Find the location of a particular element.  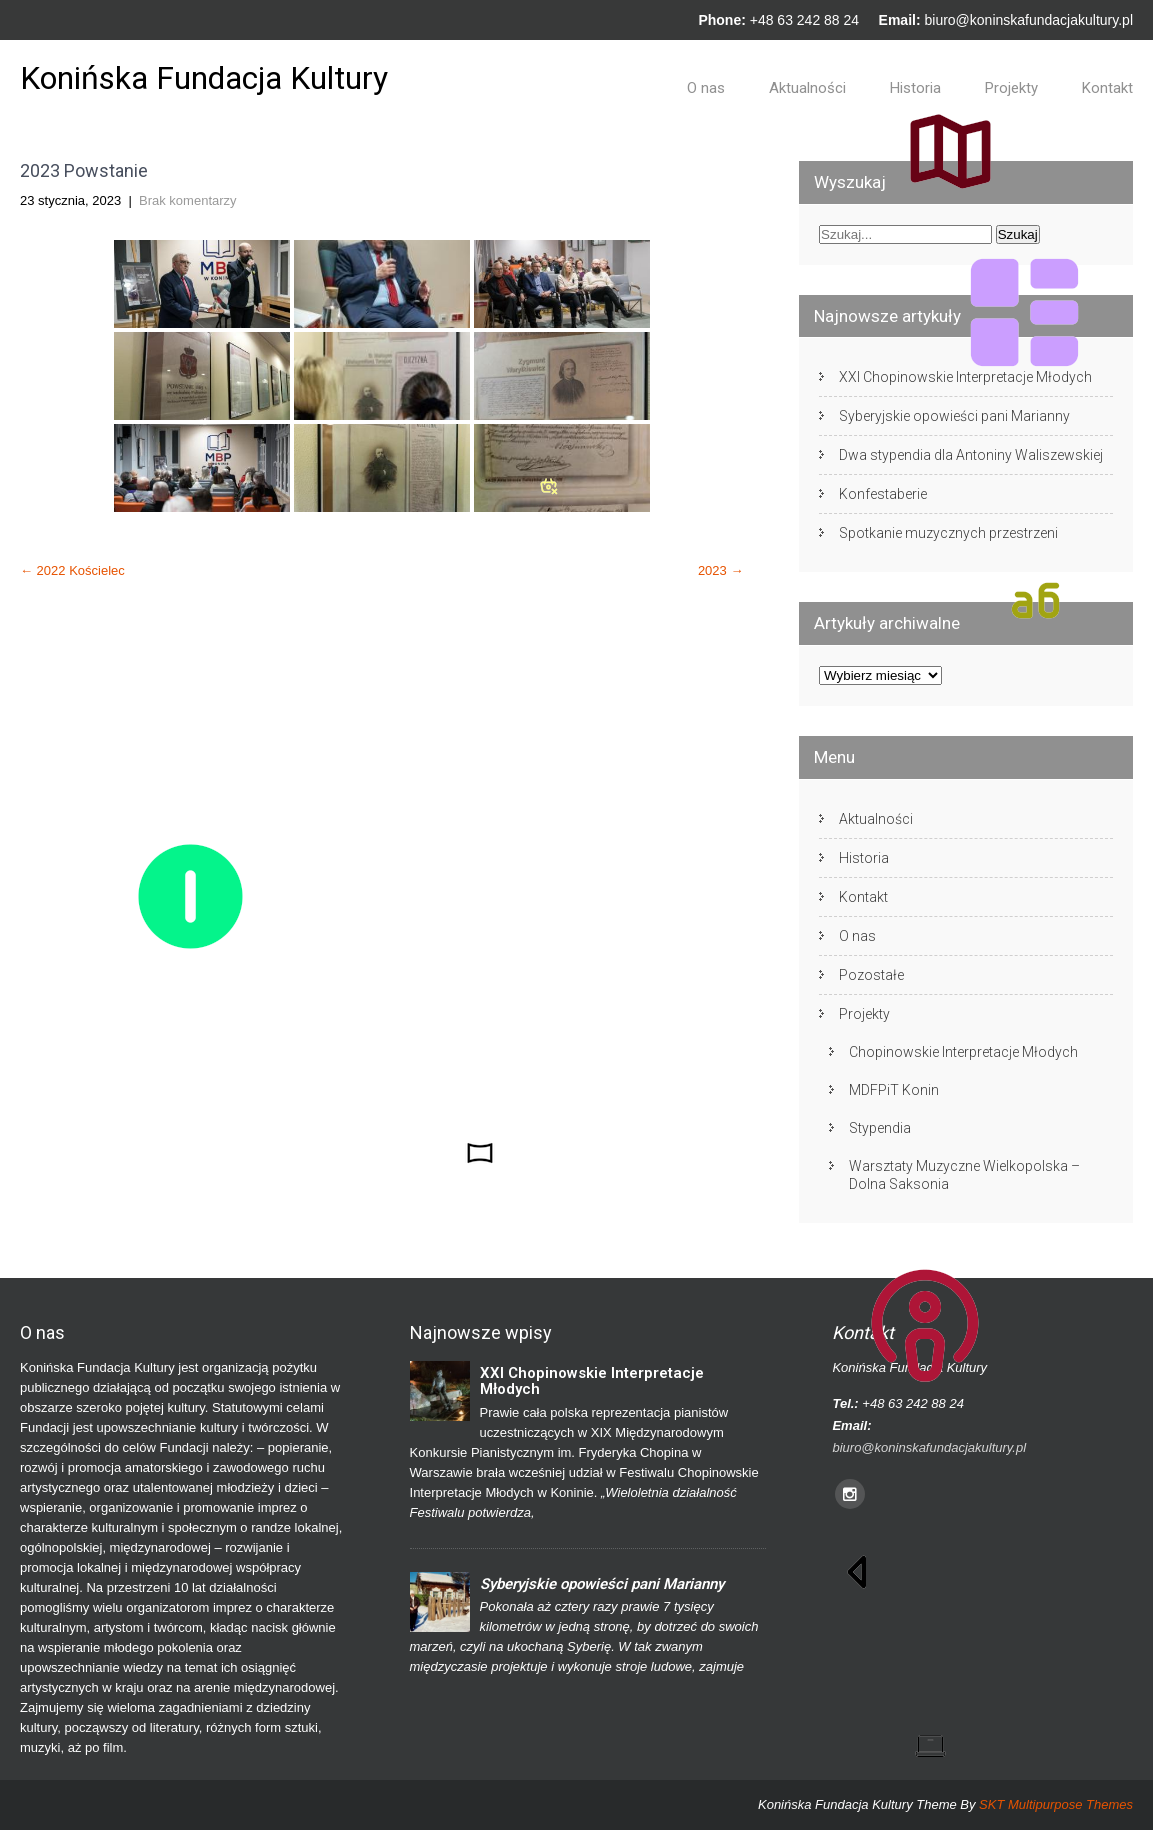

open apple podcasts app is located at coordinates (925, 1323).